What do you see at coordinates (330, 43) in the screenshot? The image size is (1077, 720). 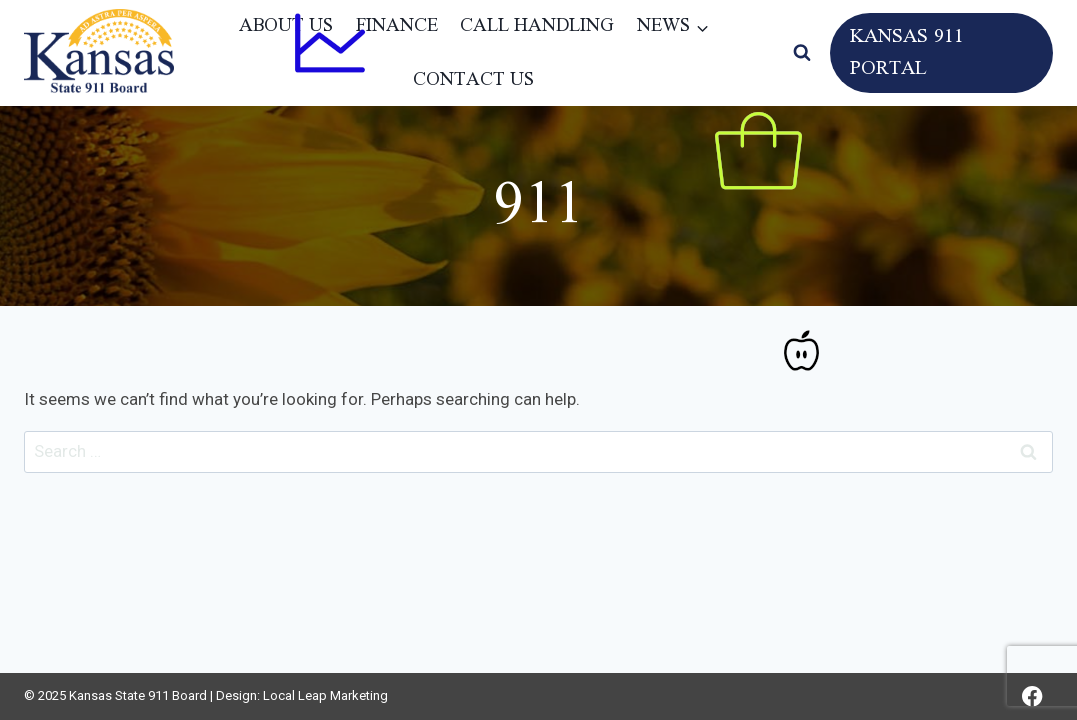 I see `view analytics or statistics` at bounding box center [330, 43].